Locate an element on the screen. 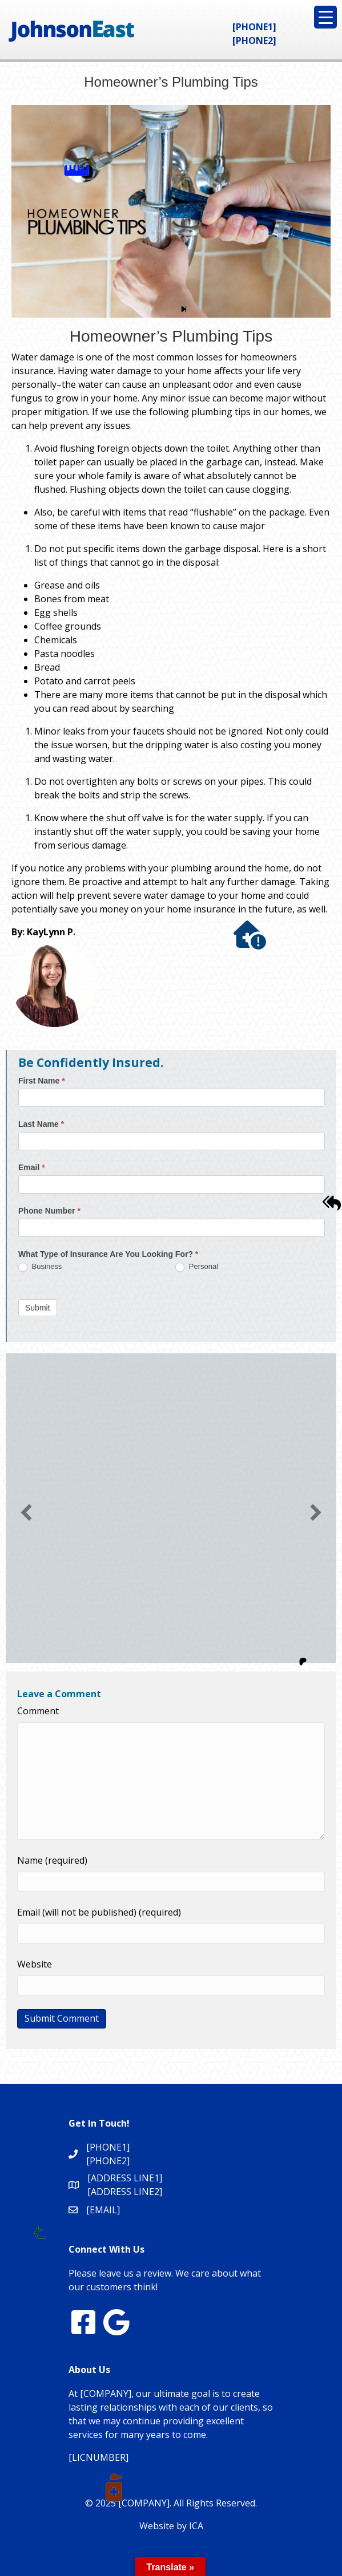  link to patreon profile is located at coordinates (303, 1661).